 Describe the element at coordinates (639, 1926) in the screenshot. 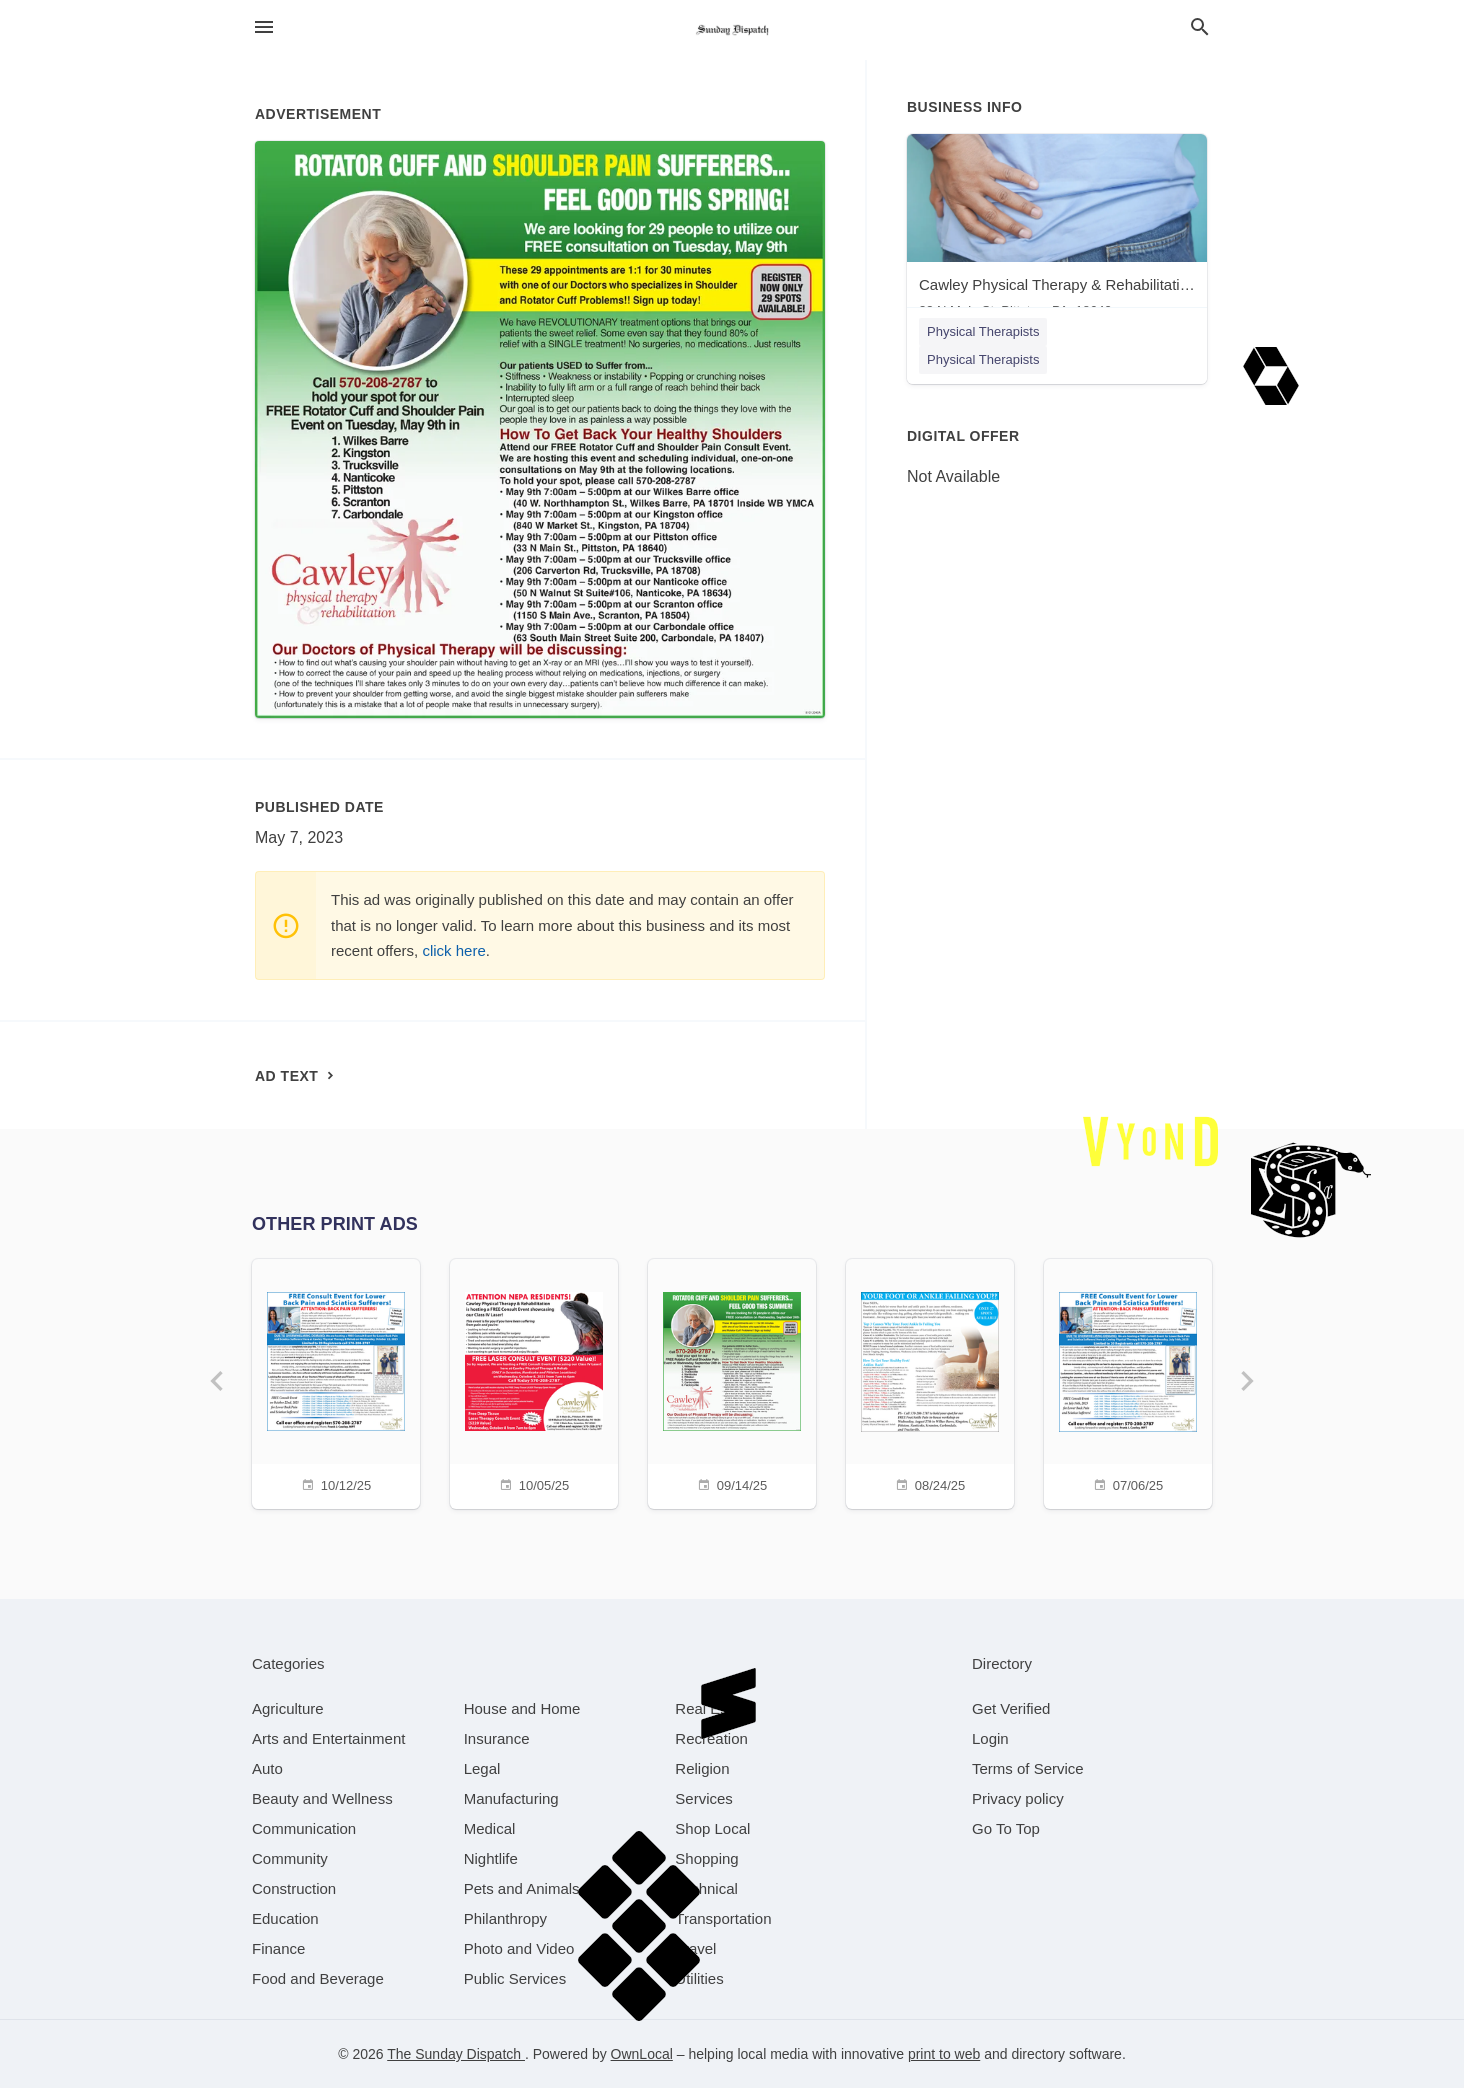

I see `open the Setapp app subscription service` at that location.